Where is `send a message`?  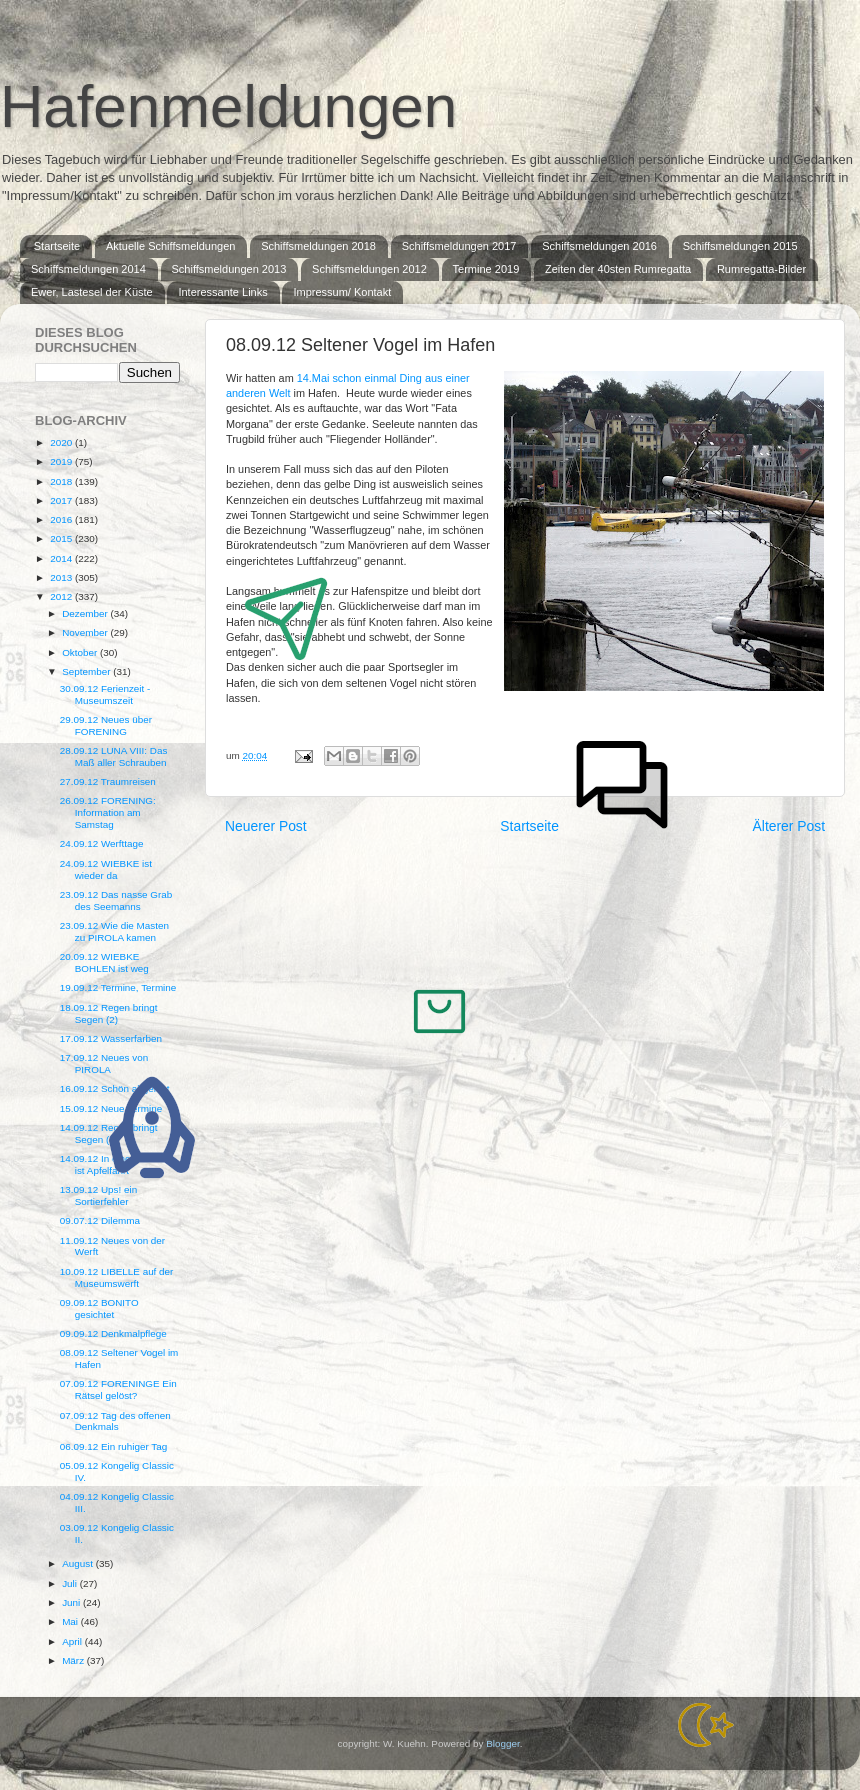 send a message is located at coordinates (289, 616).